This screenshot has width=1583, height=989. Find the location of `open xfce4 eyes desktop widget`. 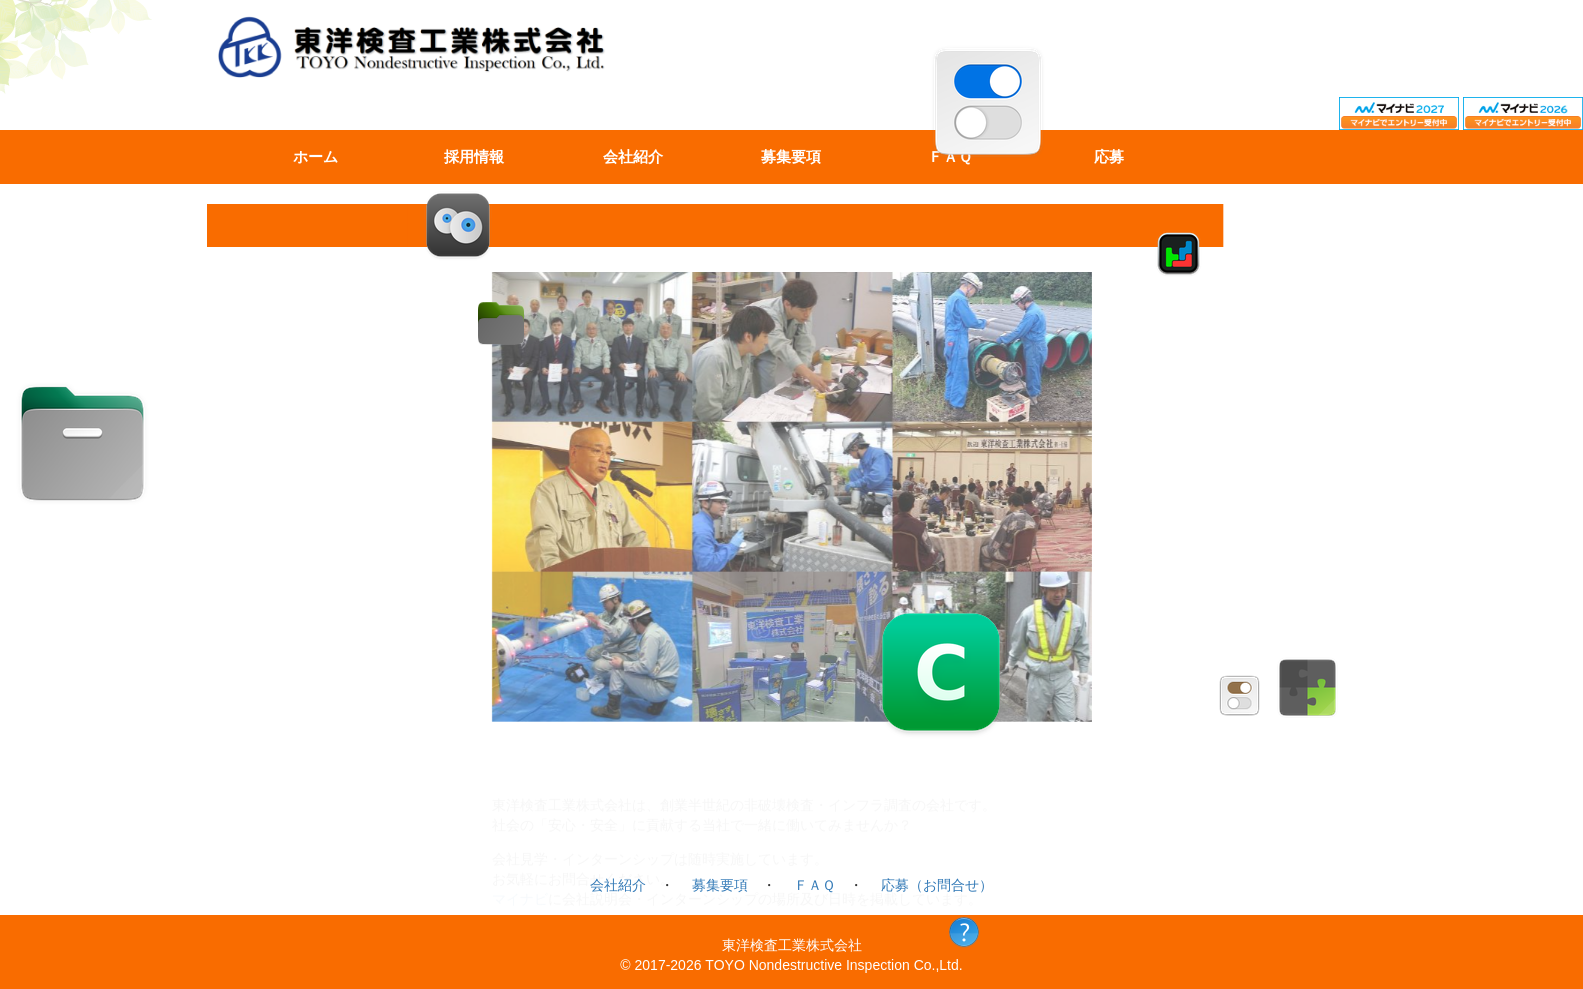

open xfce4 eyes desktop widget is located at coordinates (458, 225).